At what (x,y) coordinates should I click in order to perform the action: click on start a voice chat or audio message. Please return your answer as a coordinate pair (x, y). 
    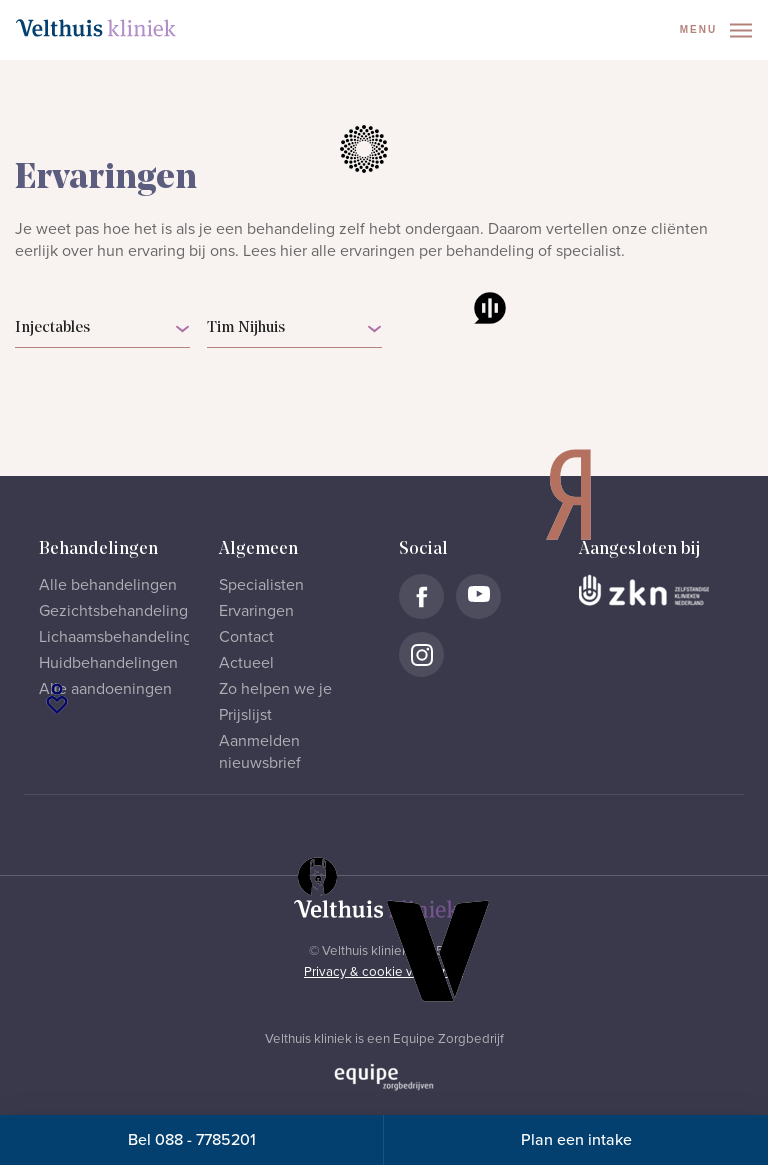
    Looking at the image, I should click on (490, 308).